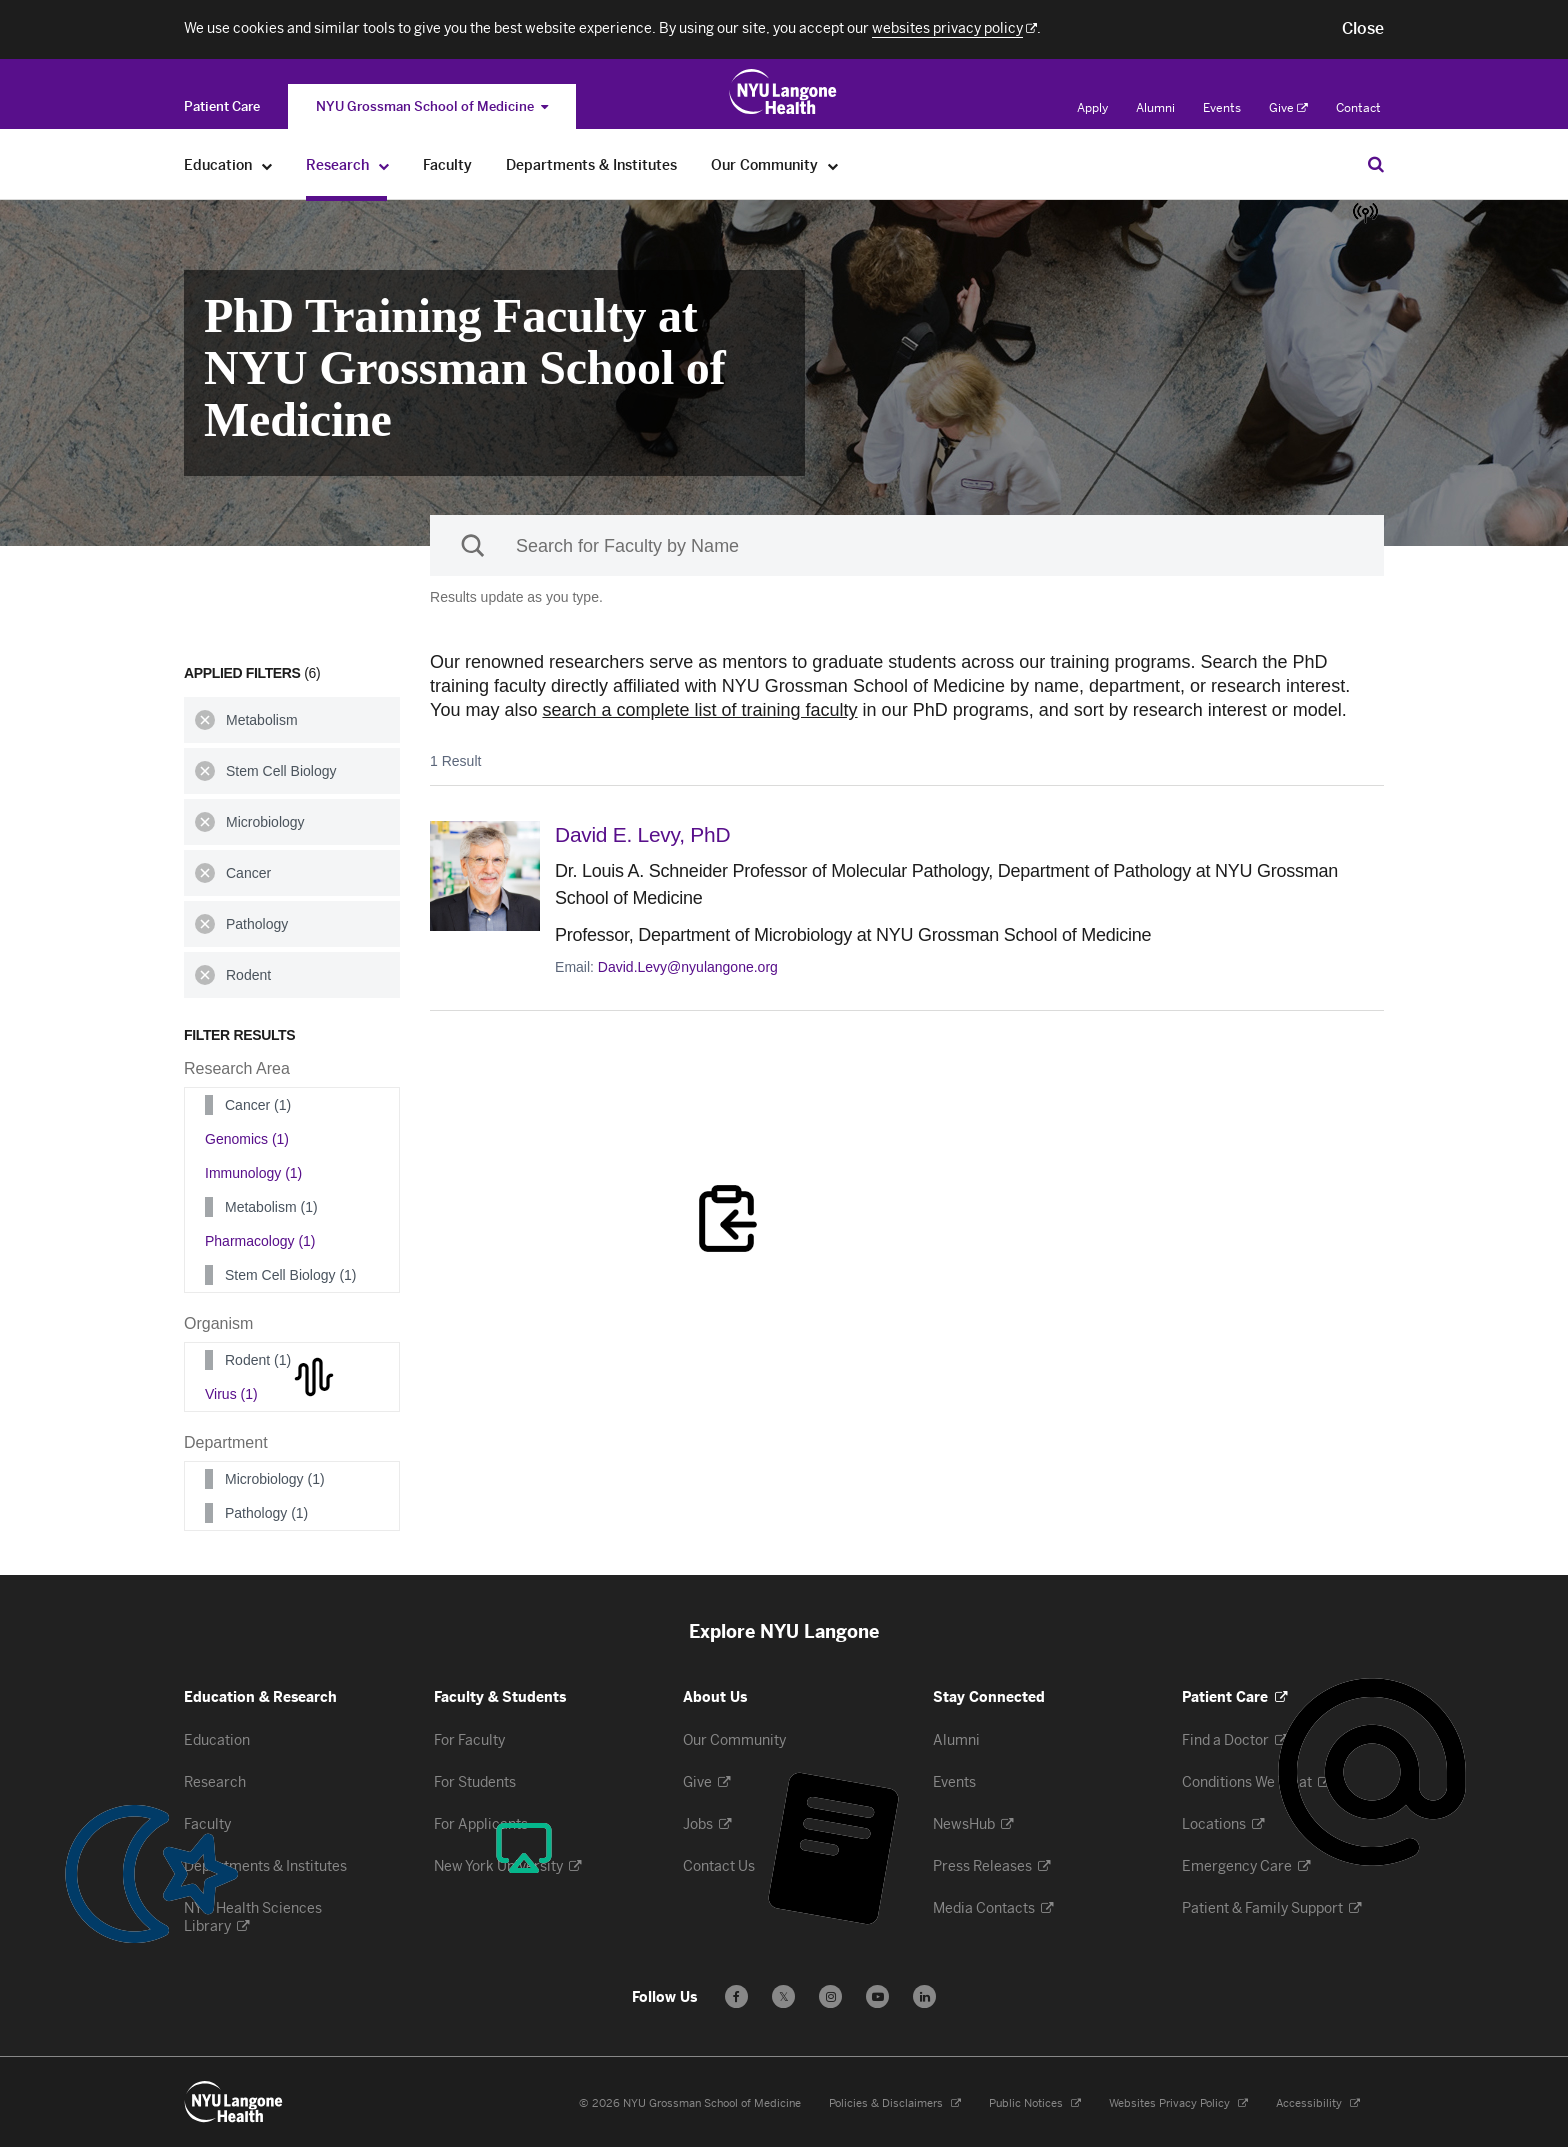 This screenshot has height=2147, width=1568. Describe the element at coordinates (524, 1848) in the screenshot. I see `stream content to an external display` at that location.